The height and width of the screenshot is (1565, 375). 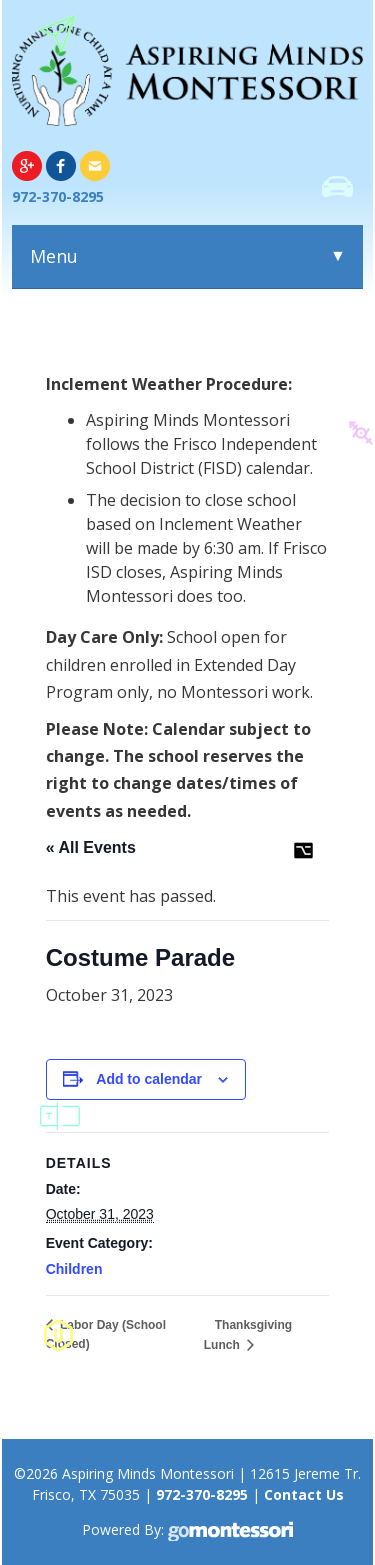 What do you see at coordinates (303, 850) in the screenshot?
I see `keyboard option/alt key symbol` at bounding box center [303, 850].